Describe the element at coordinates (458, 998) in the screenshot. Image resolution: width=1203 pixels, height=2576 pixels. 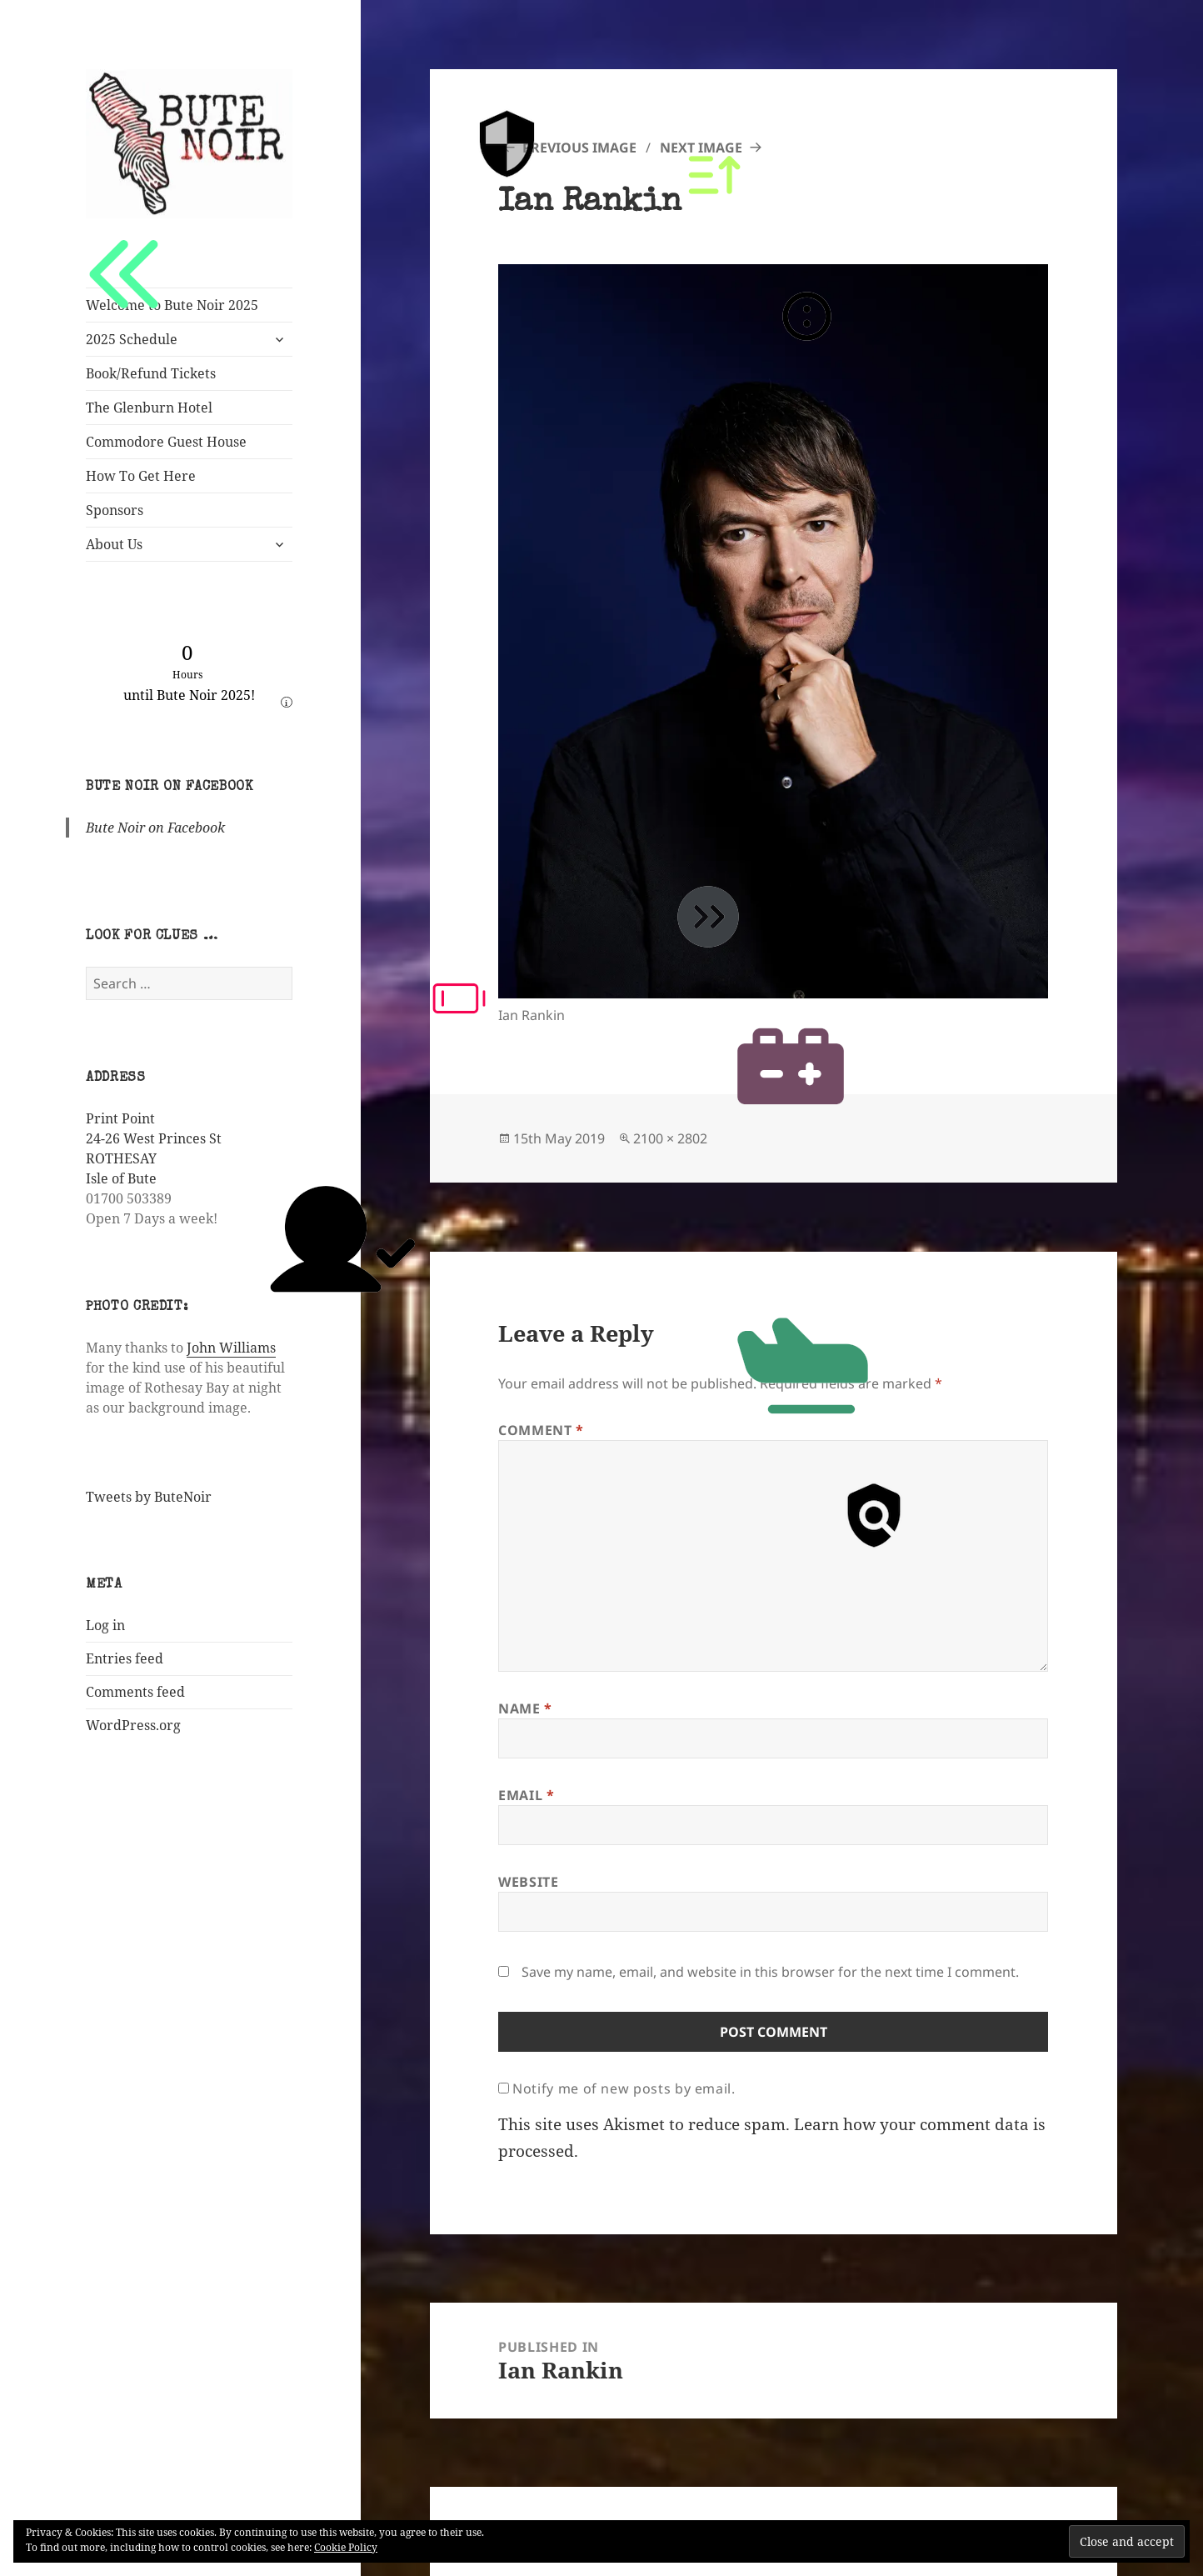
I see `indicates low battery level` at that location.